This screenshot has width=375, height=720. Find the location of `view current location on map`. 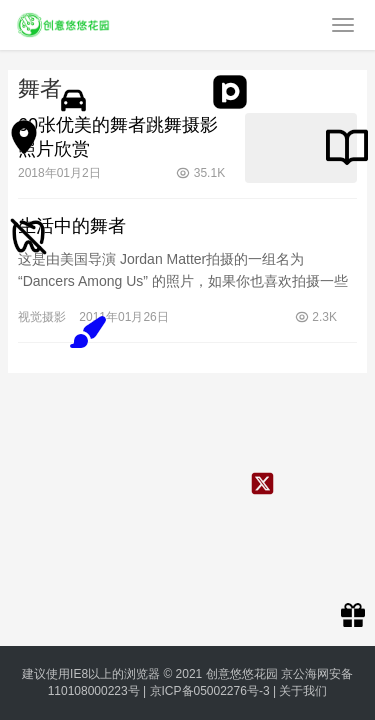

view current location on map is located at coordinates (24, 137).